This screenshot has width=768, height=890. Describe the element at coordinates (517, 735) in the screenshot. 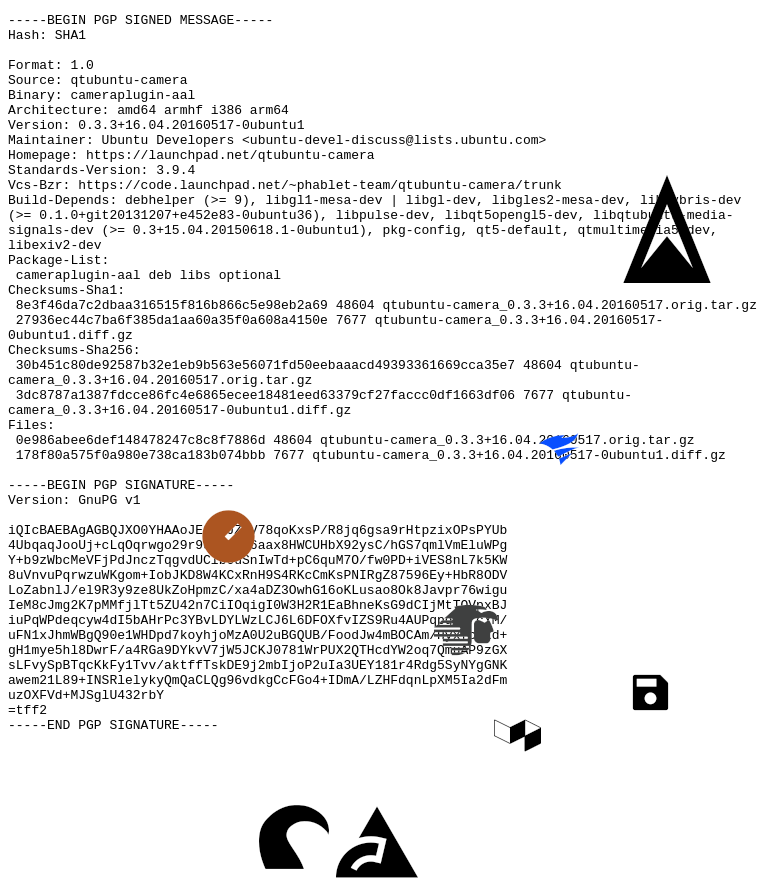

I see `open Buildkite CI/CD dashboard` at that location.